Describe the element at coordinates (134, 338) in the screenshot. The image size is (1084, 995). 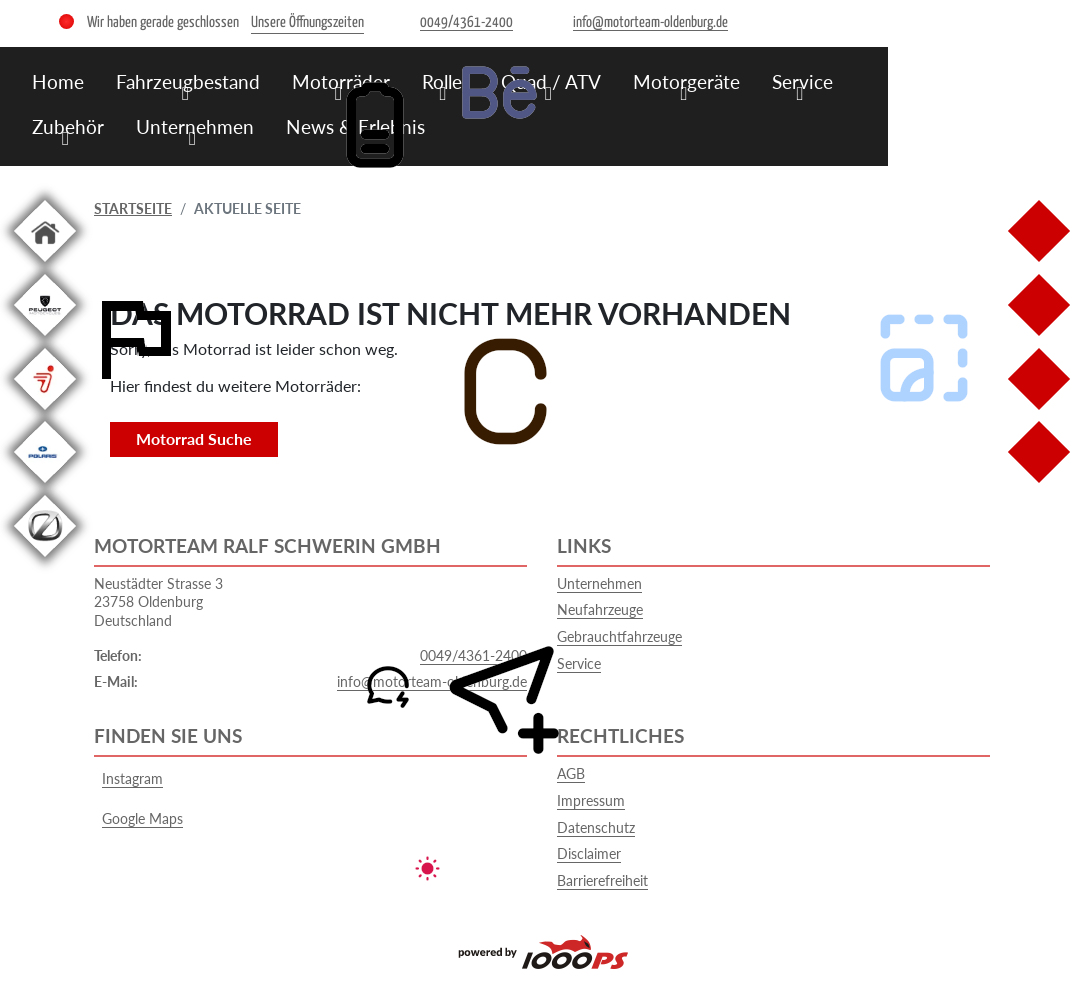
I see `flag or bookmark an item for later` at that location.